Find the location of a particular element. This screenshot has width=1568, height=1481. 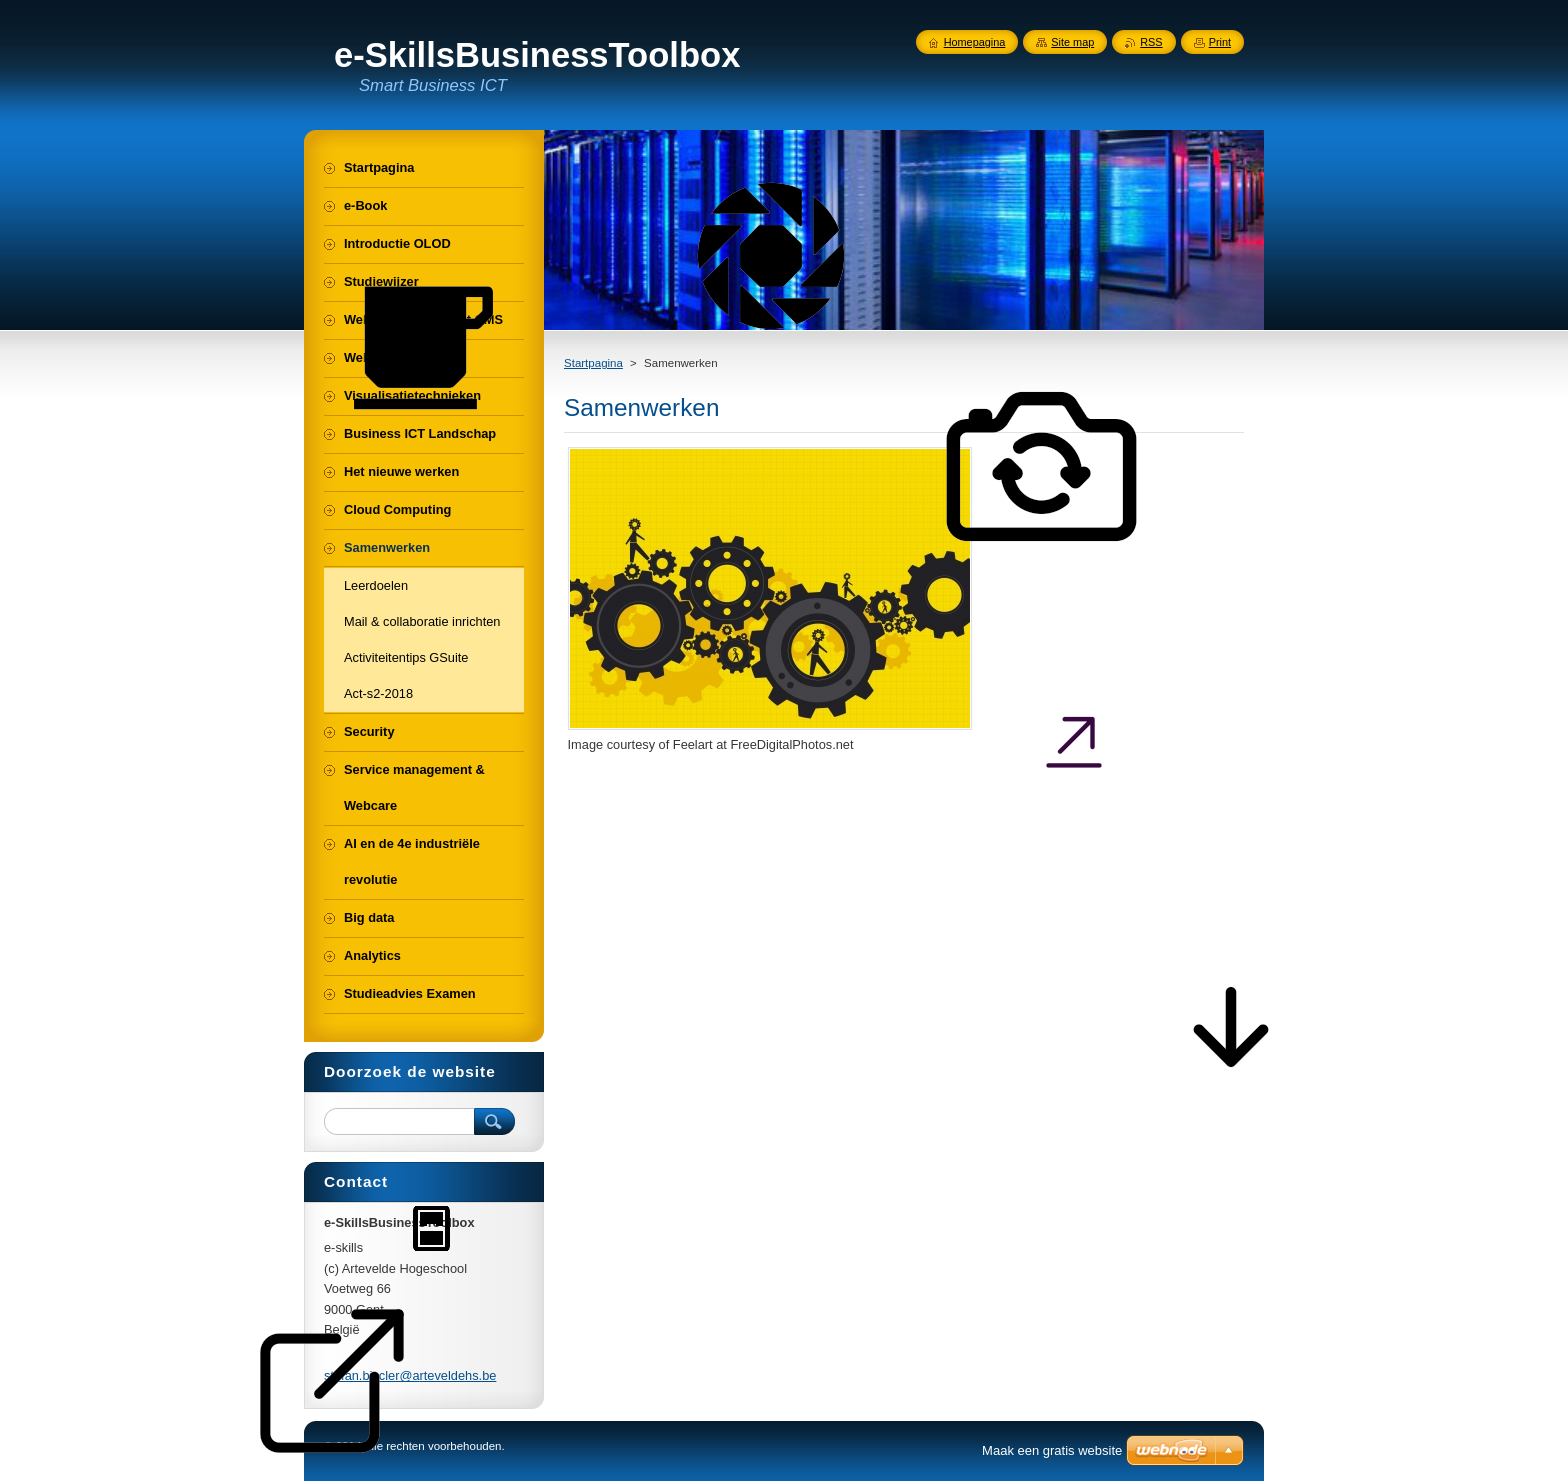

find nearby coffee shops or cafes is located at coordinates (423, 350).